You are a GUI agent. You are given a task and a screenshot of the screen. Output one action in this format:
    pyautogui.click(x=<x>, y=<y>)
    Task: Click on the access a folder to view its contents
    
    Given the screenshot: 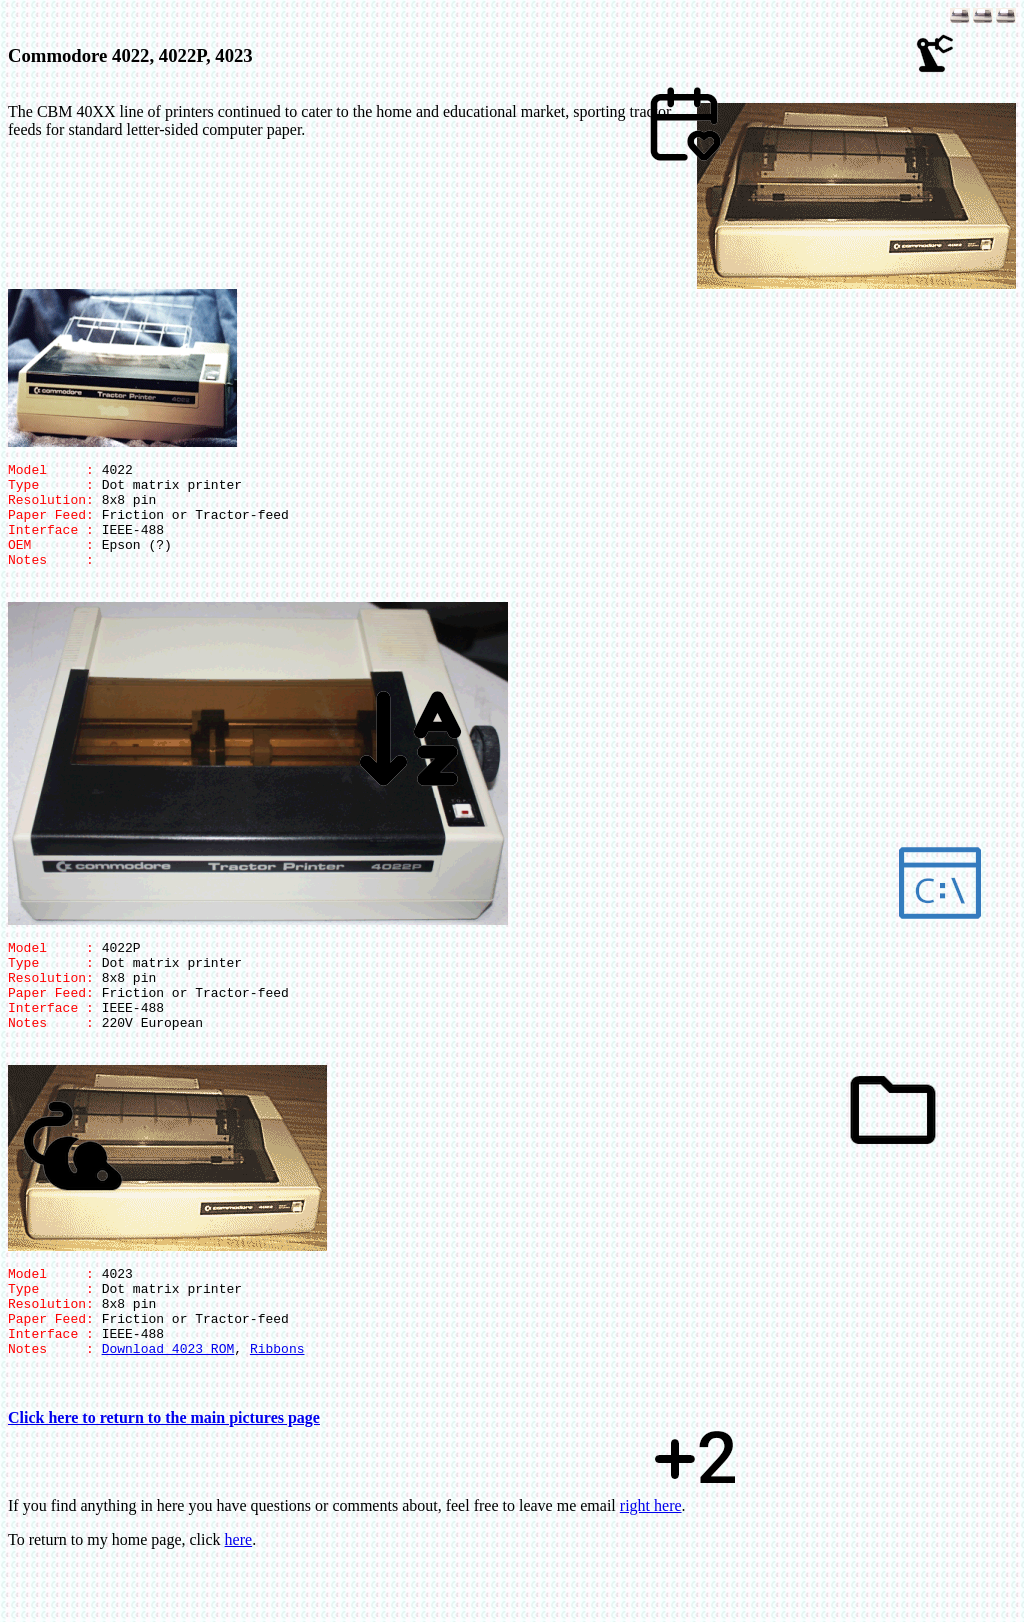 What is the action you would take?
    pyautogui.click(x=893, y=1110)
    